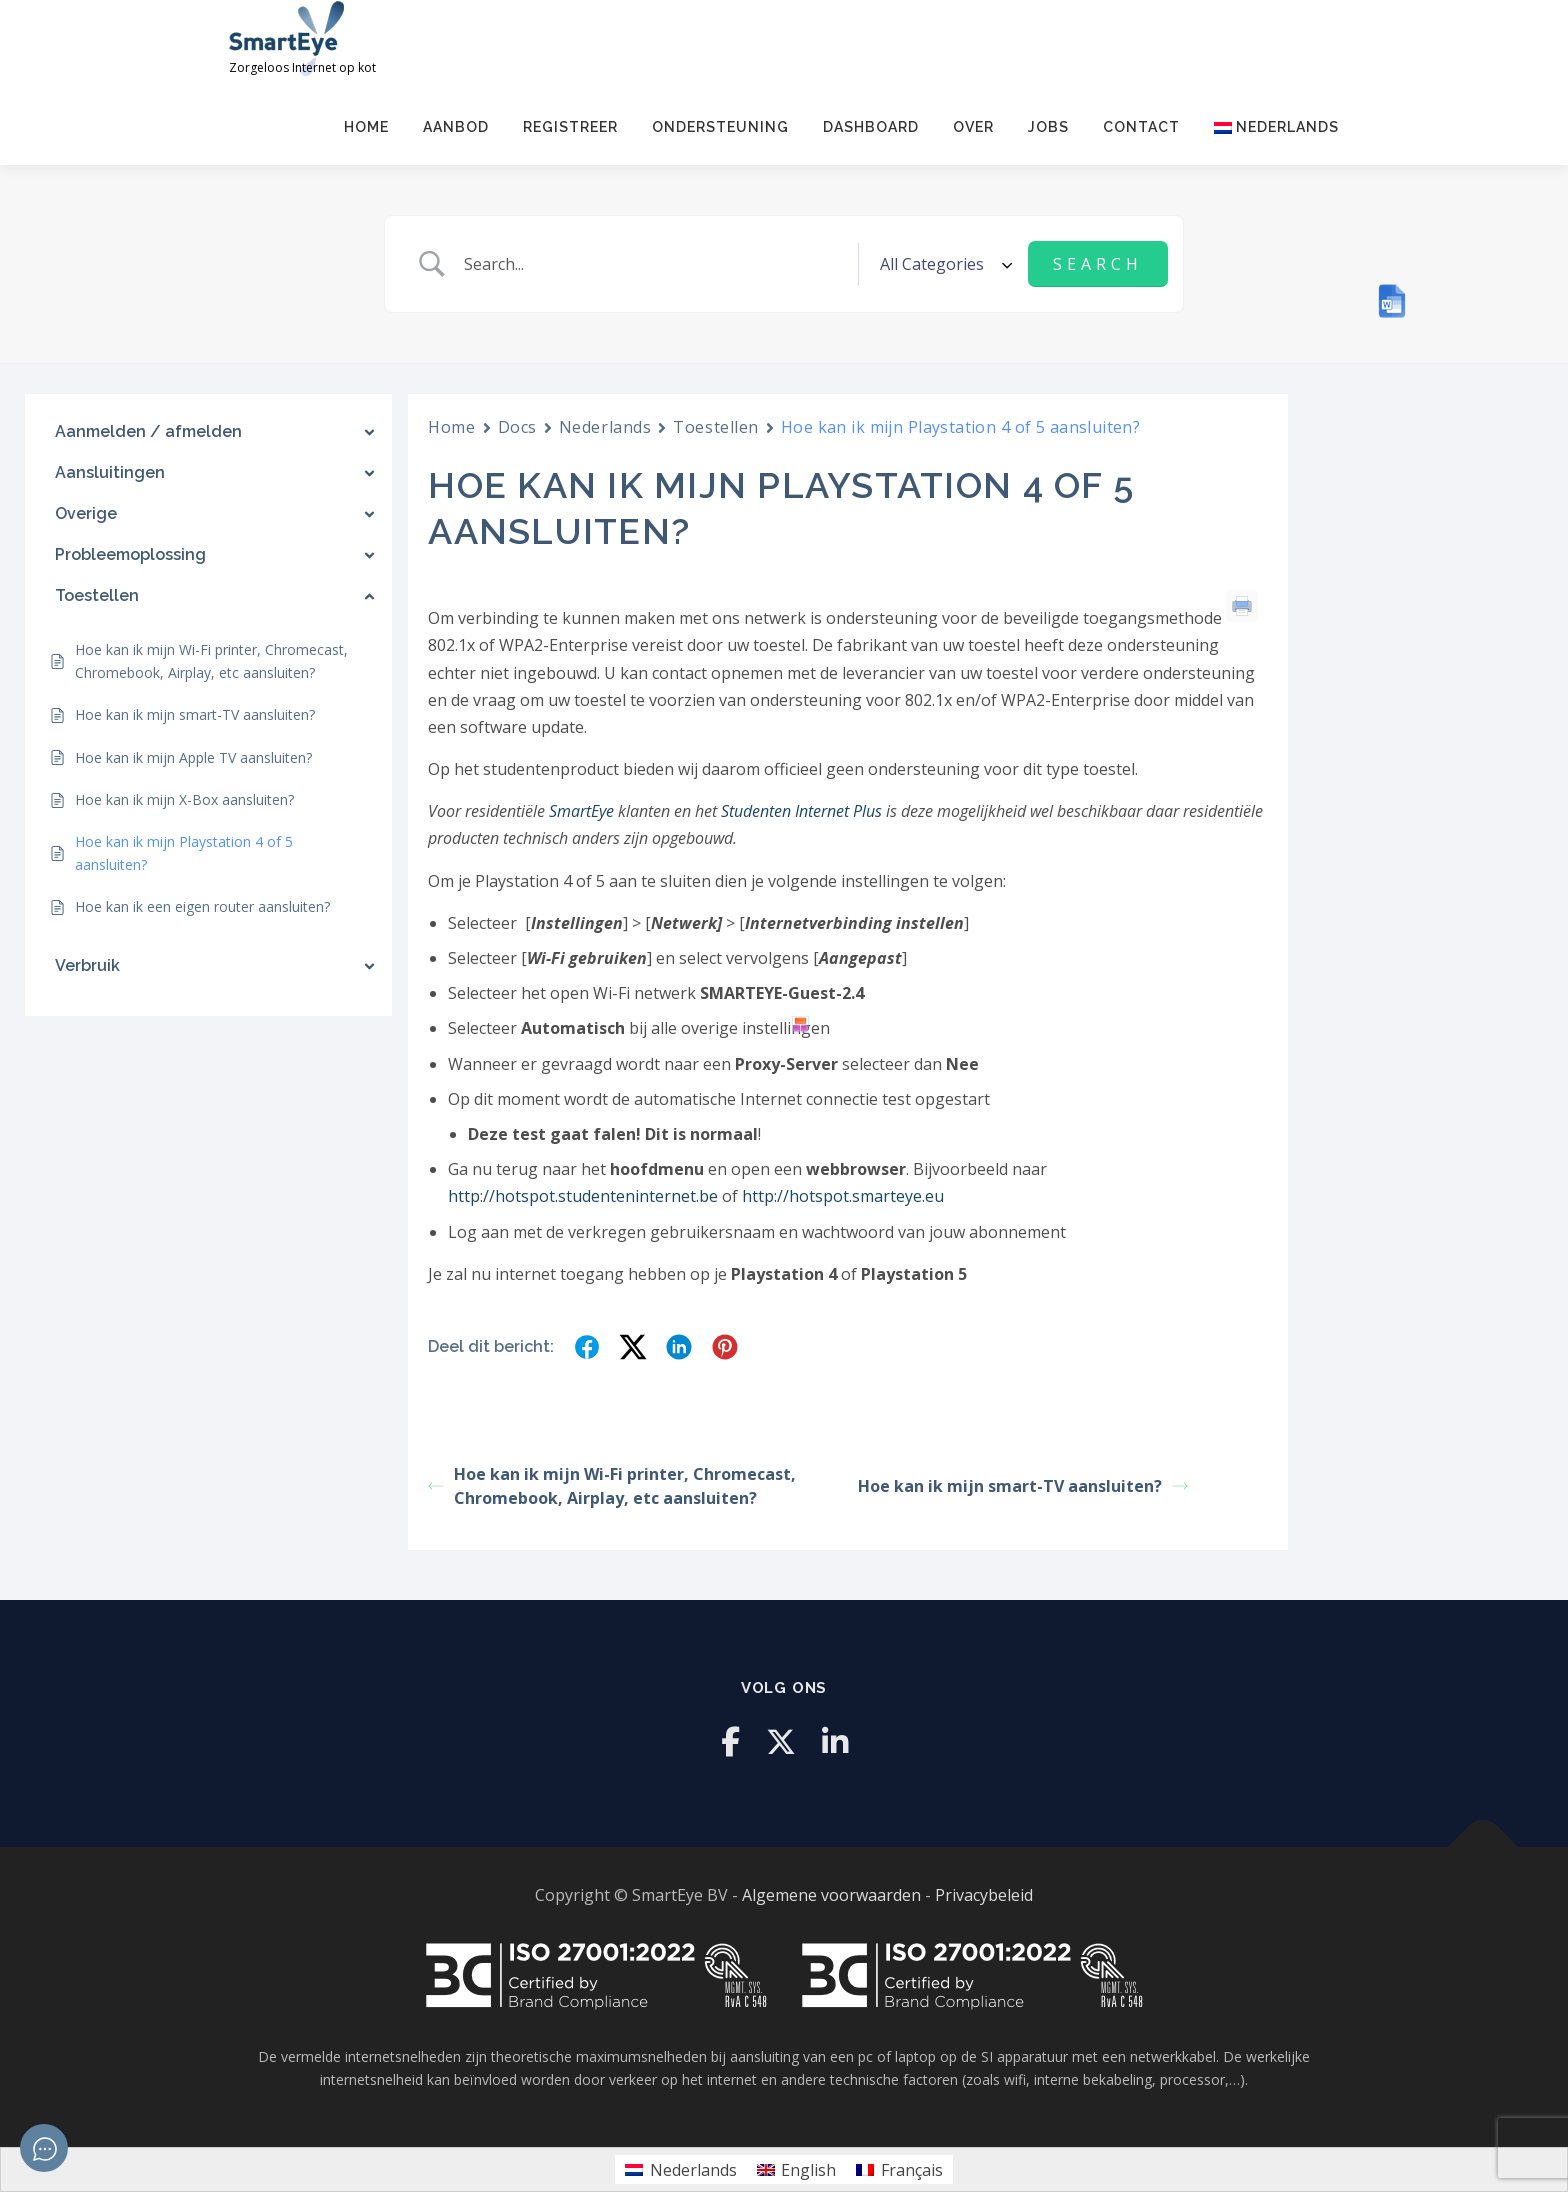  What do you see at coordinates (800, 1024) in the screenshot?
I see `select all items in the current view` at bounding box center [800, 1024].